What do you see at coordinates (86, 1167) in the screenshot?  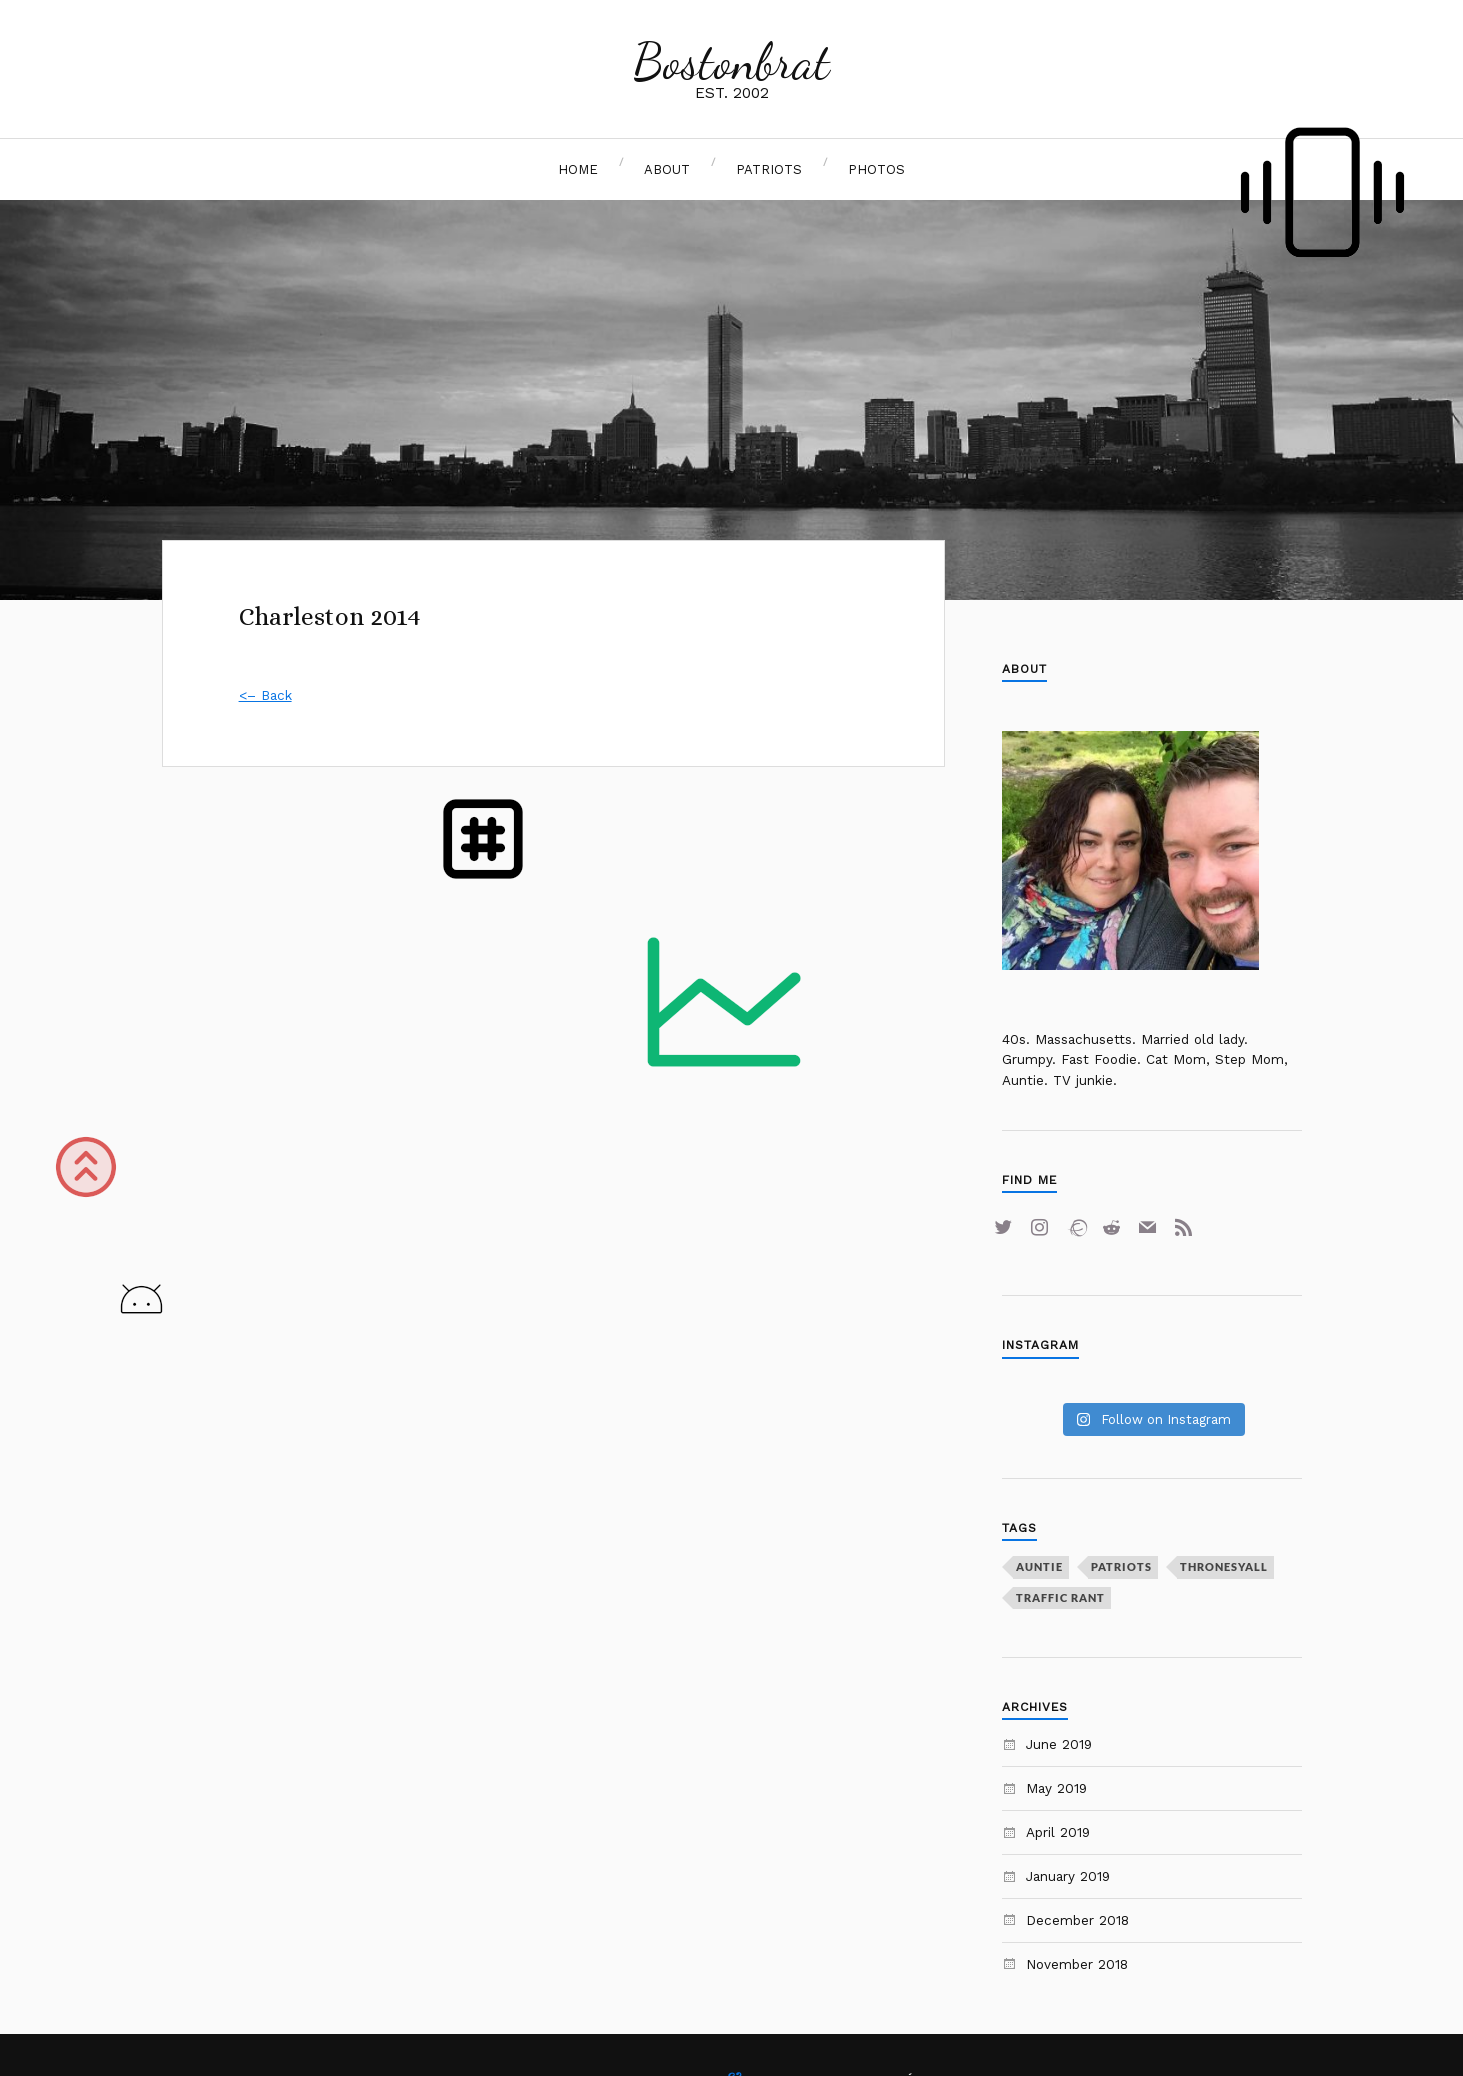 I see `scroll to top of page` at bounding box center [86, 1167].